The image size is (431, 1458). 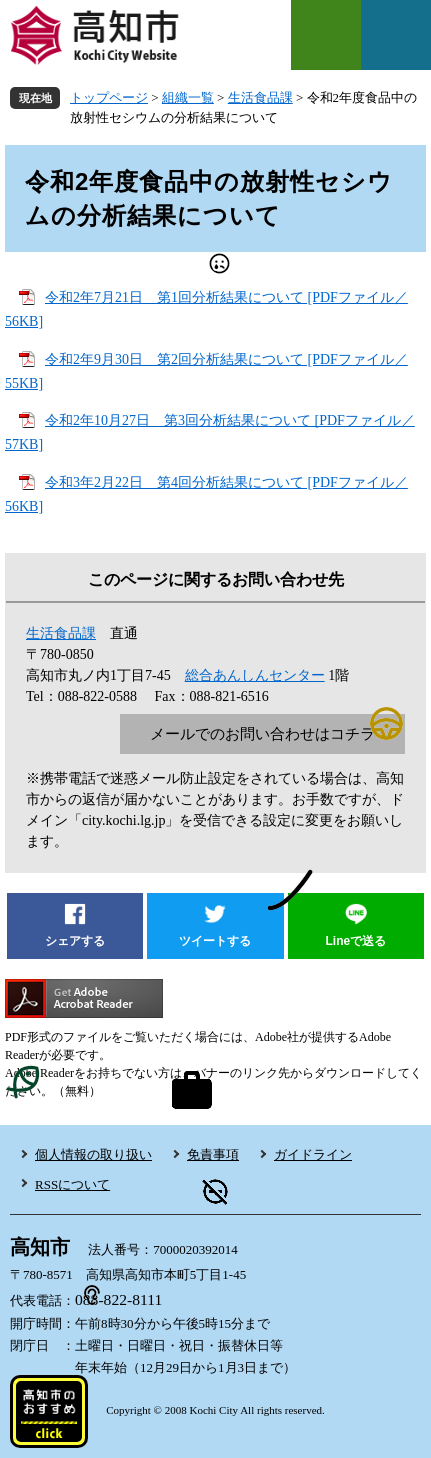 I want to click on do not disturb mode is disabled, so click(x=215, y=1191).